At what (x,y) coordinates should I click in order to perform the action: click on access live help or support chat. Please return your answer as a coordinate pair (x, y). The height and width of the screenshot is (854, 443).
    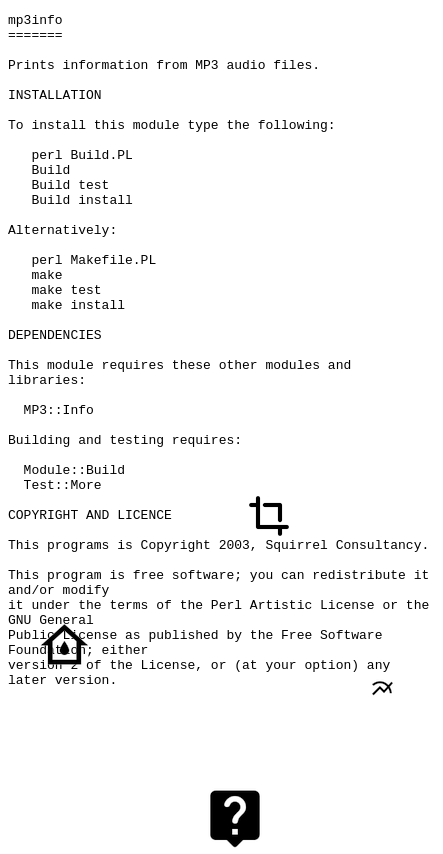
    Looking at the image, I should click on (235, 818).